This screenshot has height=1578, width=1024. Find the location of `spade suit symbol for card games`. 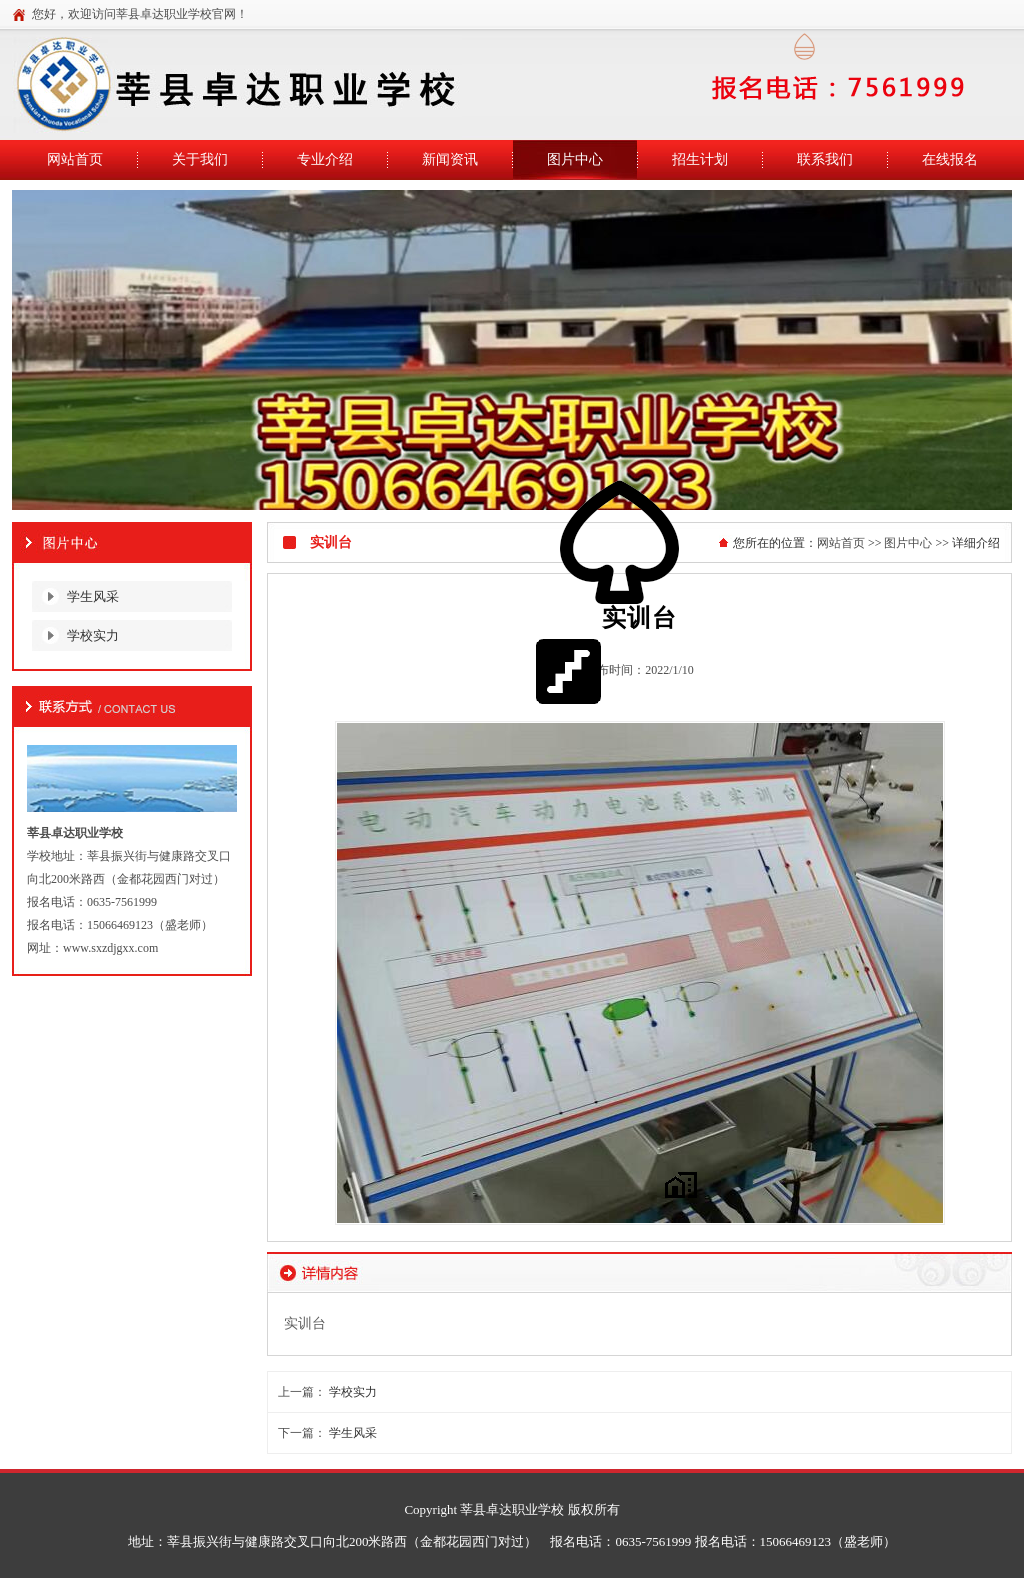

spade suit symbol for card games is located at coordinates (619, 544).